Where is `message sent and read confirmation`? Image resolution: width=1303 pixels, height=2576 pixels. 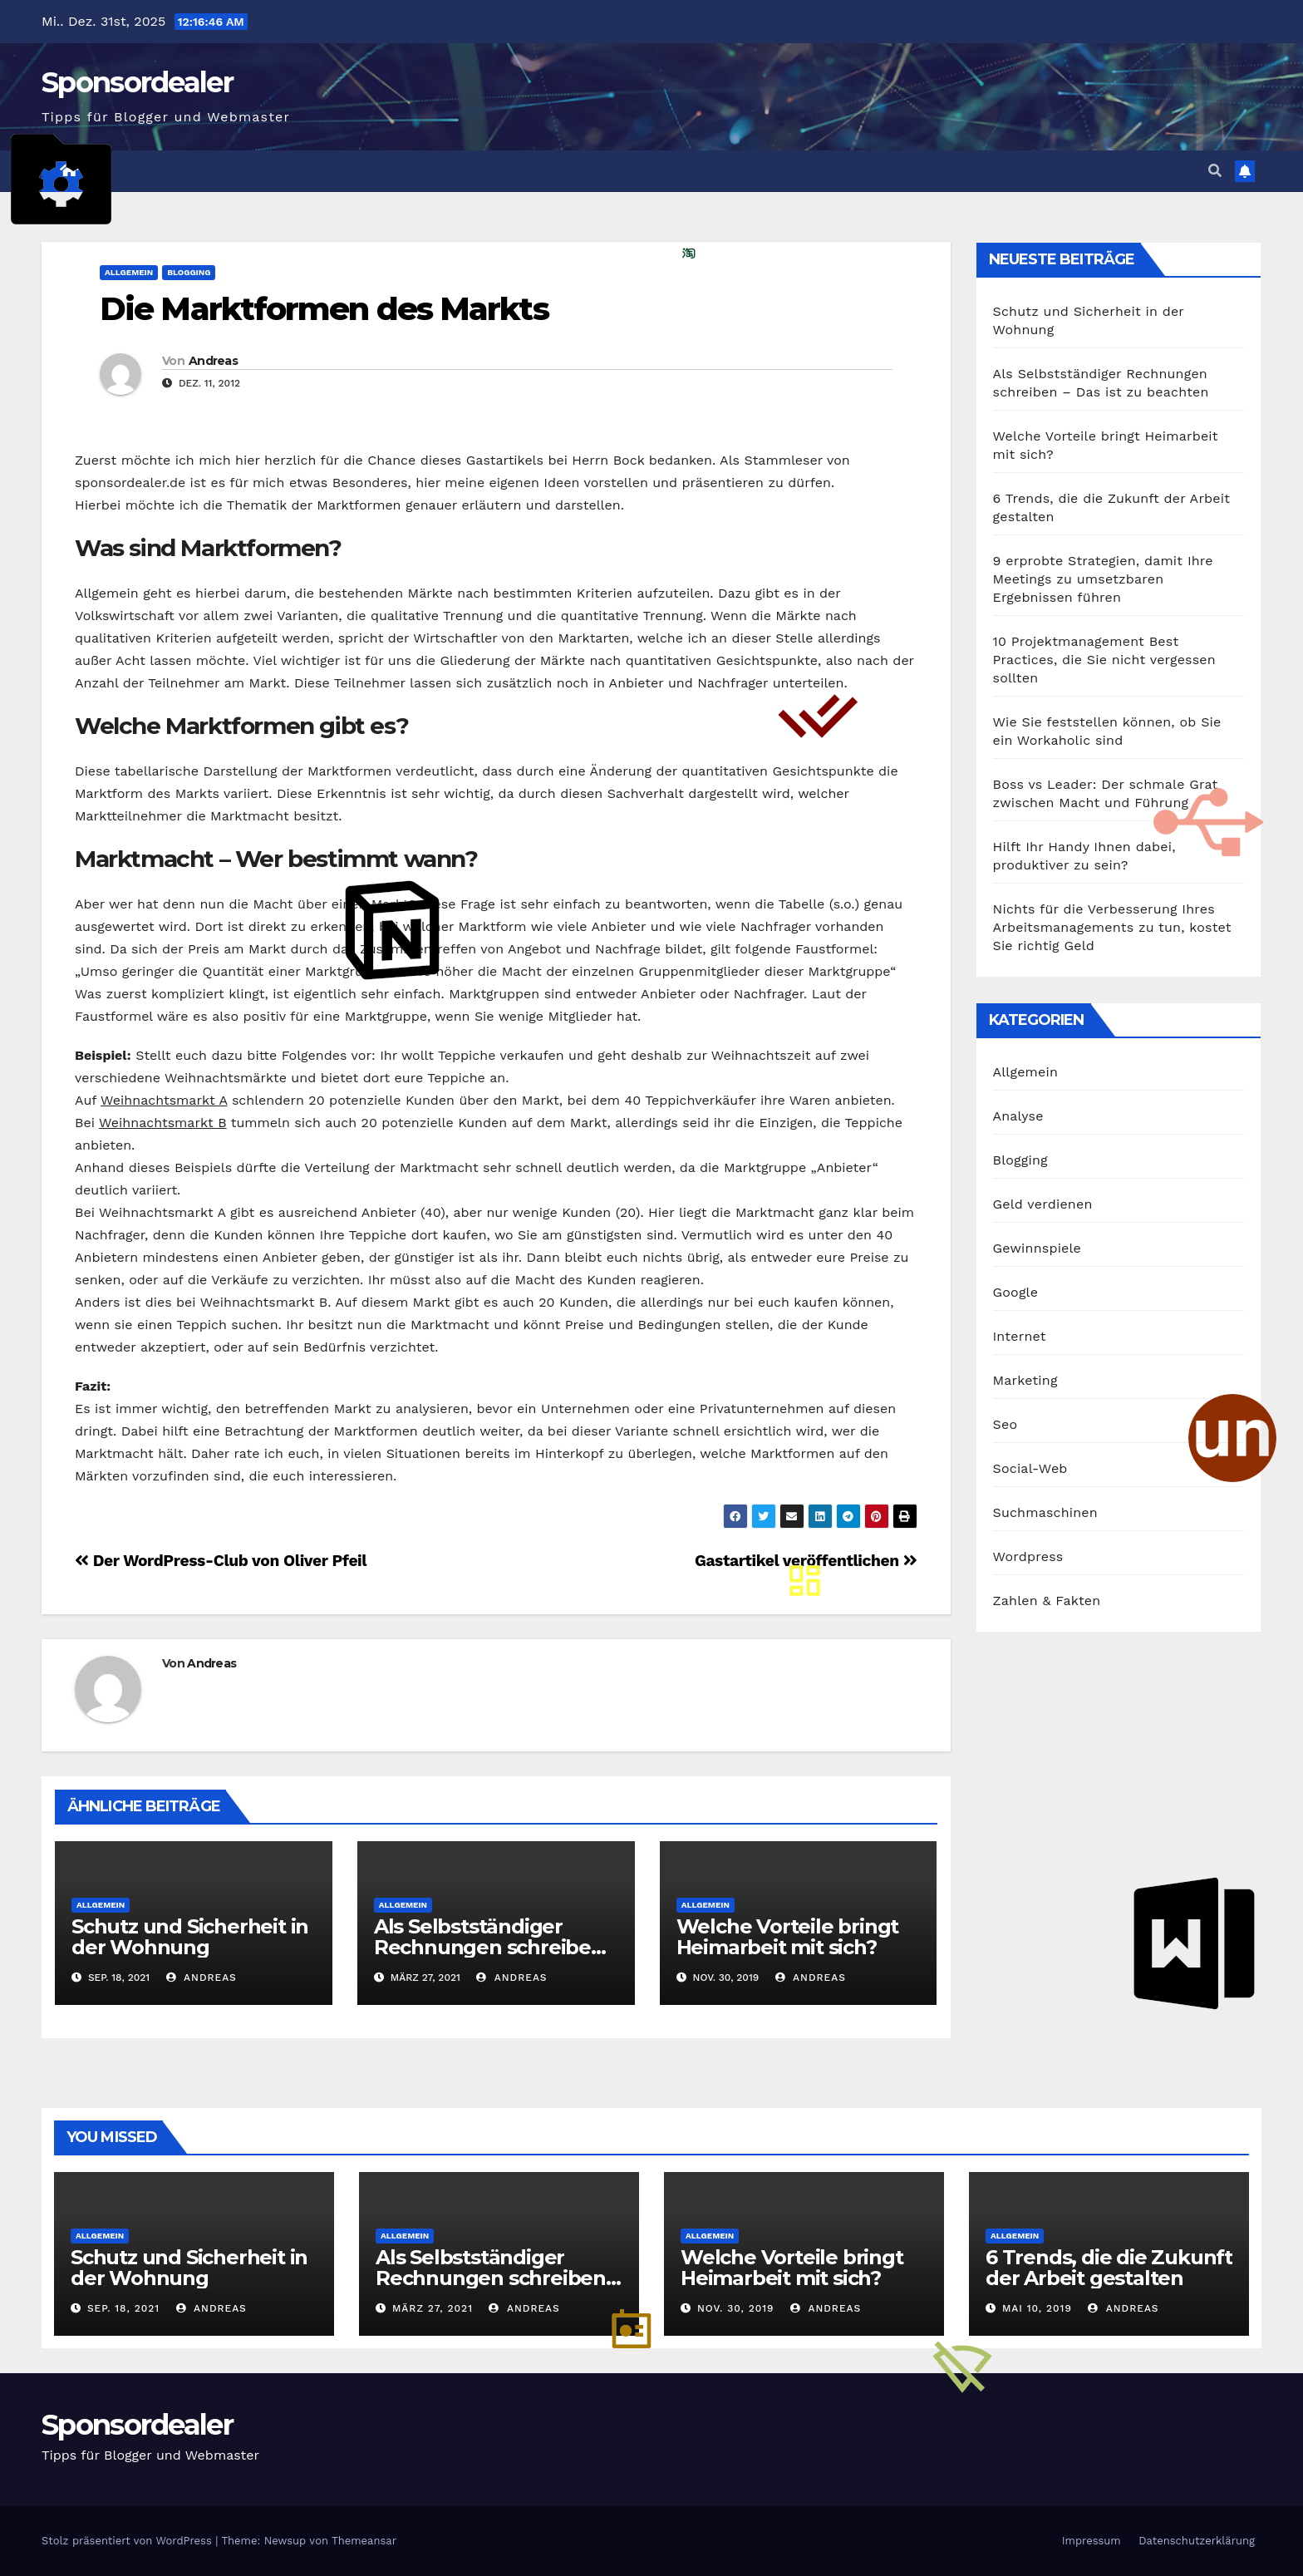
message sent and read confirmation is located at coordinates (818, 716).